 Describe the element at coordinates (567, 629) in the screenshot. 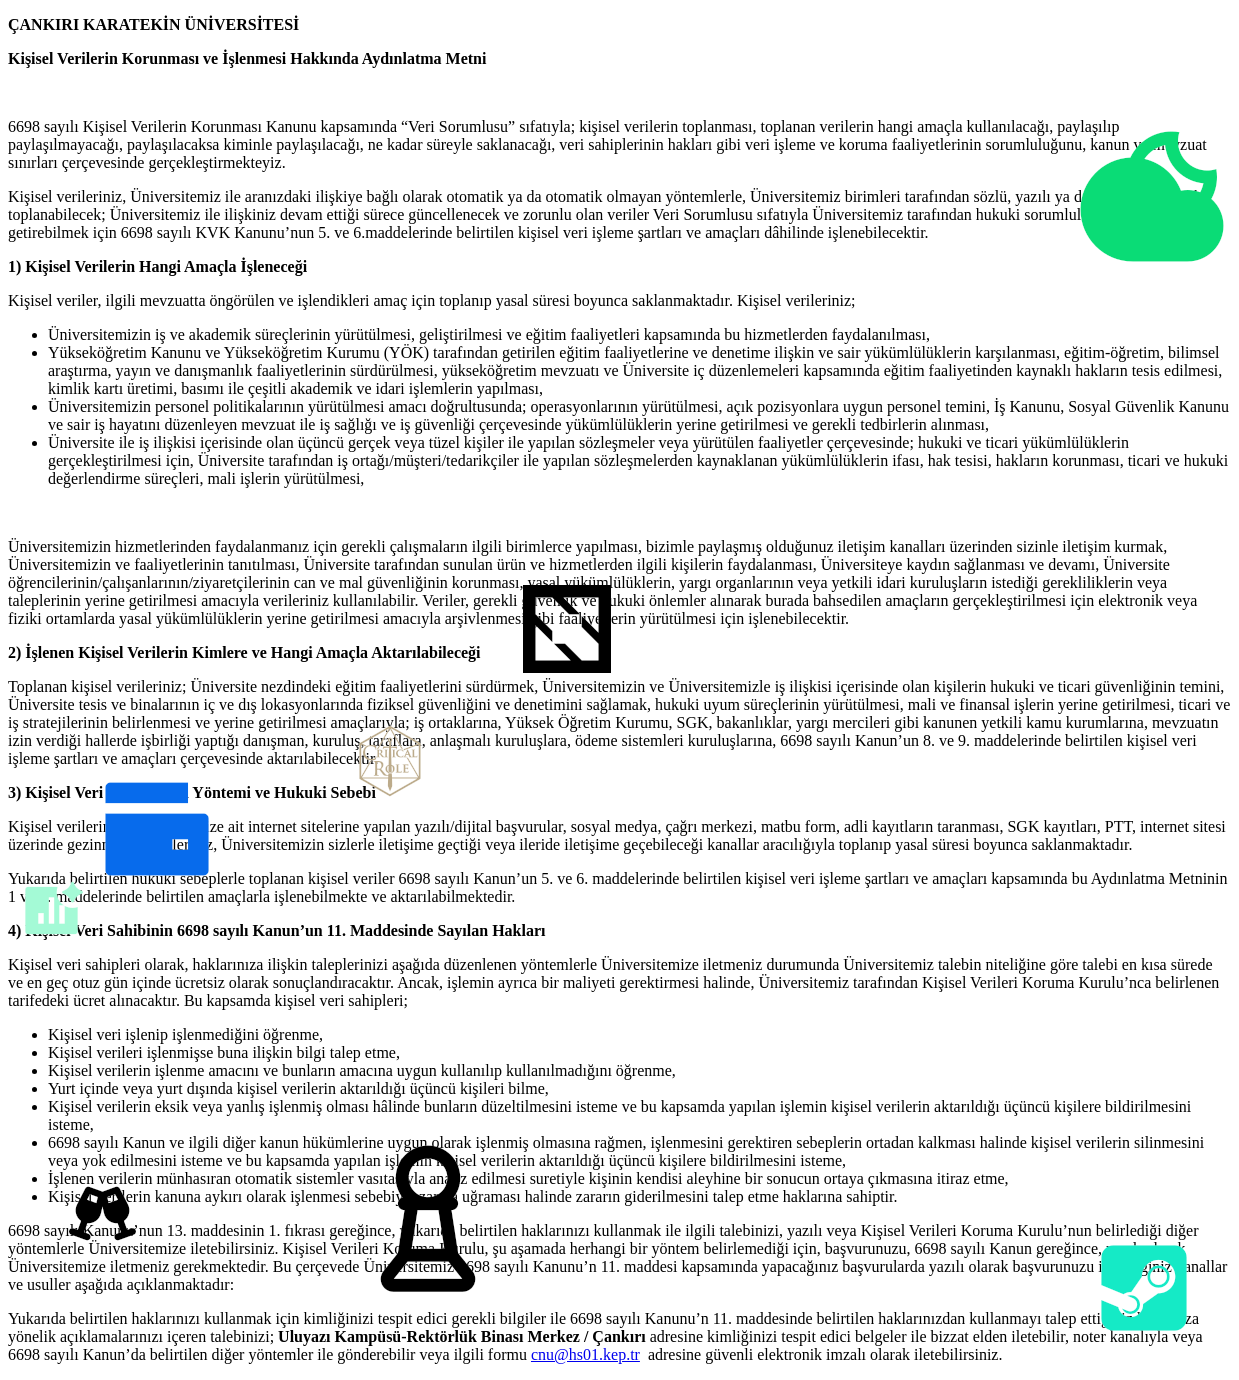

I see `navigate to CNCF (Cloud Native Computing Foundation) website or resources` at that location.